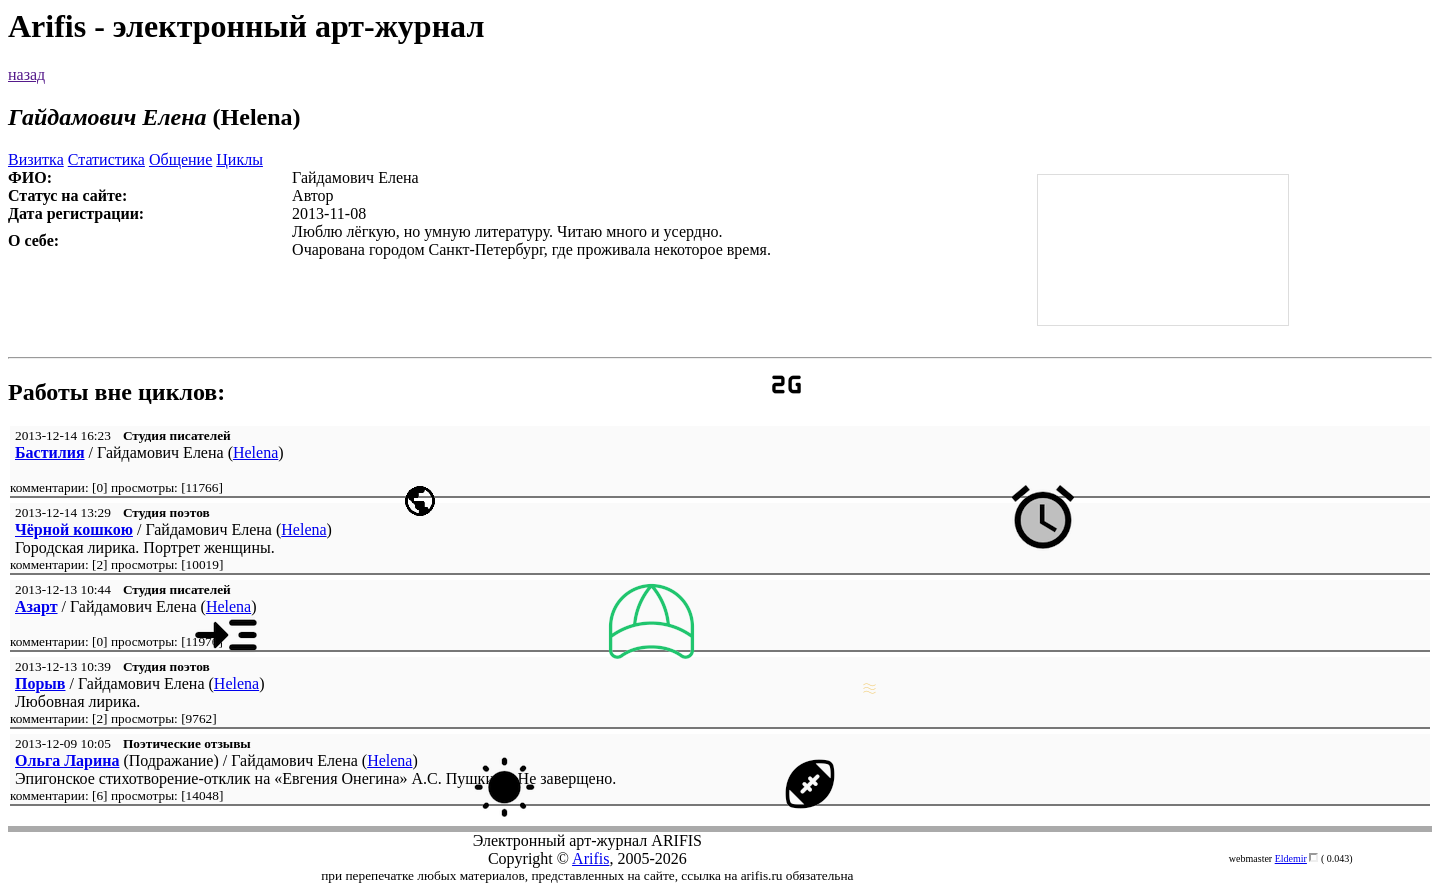 The width and height of the screenshot is (1440, 892). What do you see at coordinates (1043, 517) in the screenshot?
I see `set or manage alarms` at bounding box center [1043, 517].